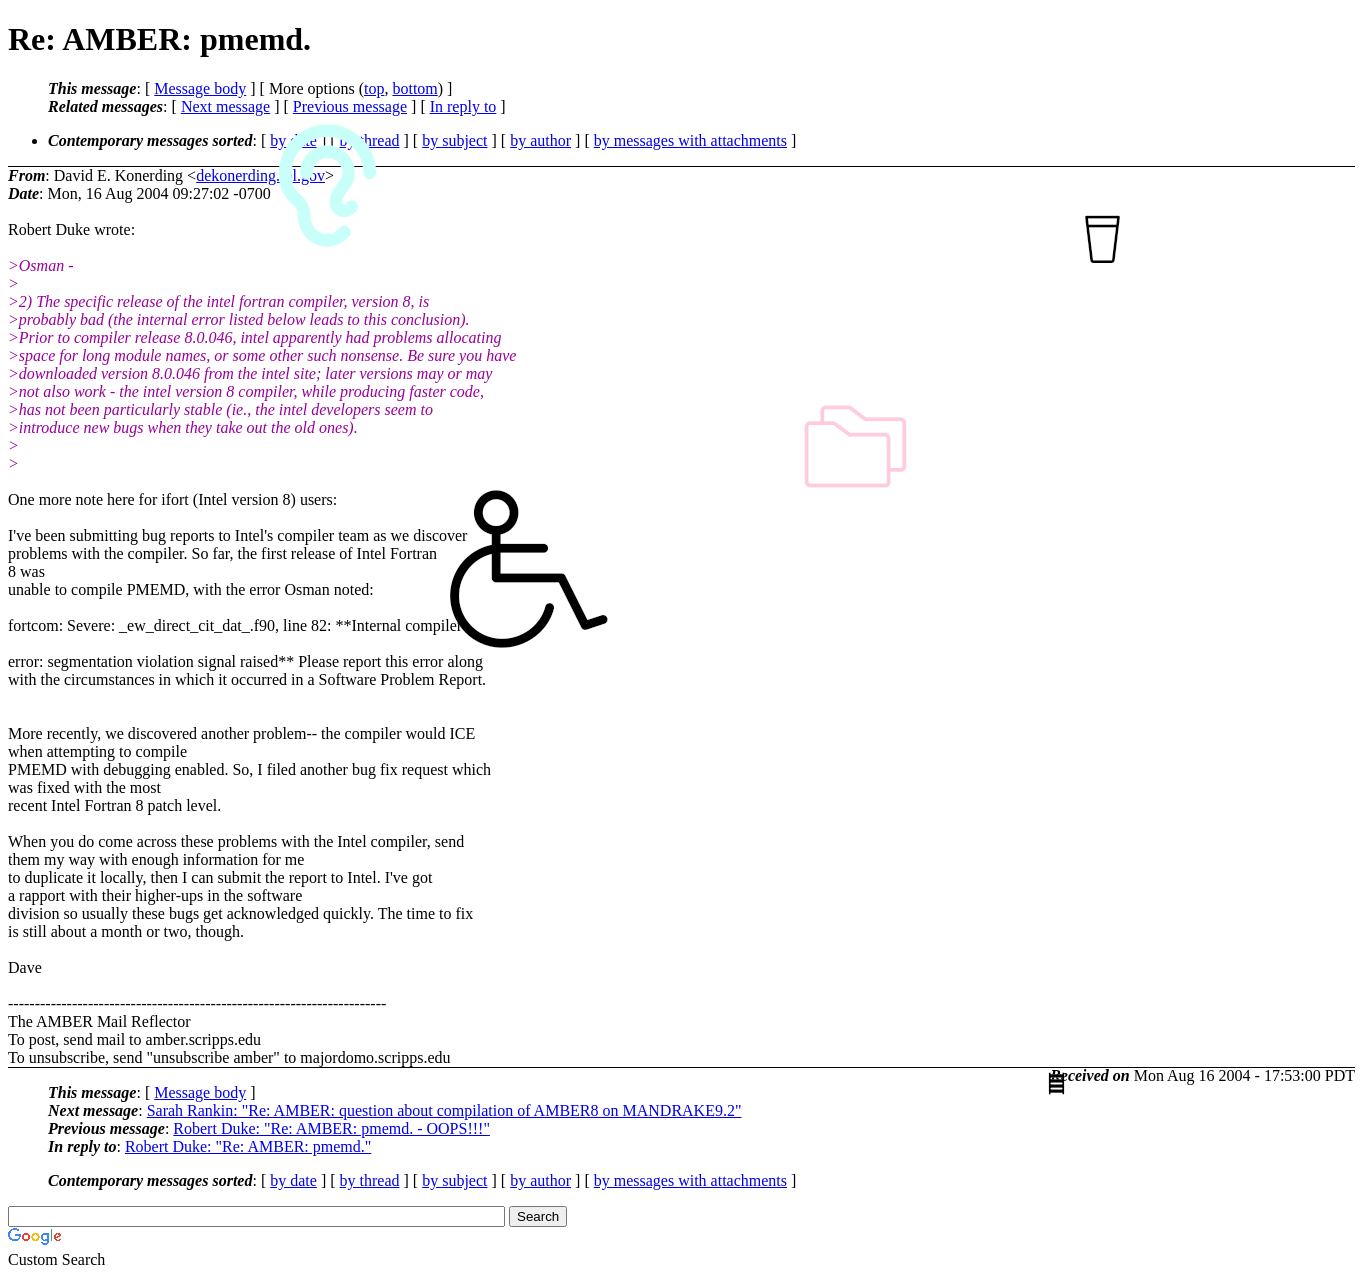 The height and width of the screenshot is (1277, 1363). Describe the element at coordinates (1056, 1083) in the screenshot. I see `access step-by-step instructions or tutorials` at that location.